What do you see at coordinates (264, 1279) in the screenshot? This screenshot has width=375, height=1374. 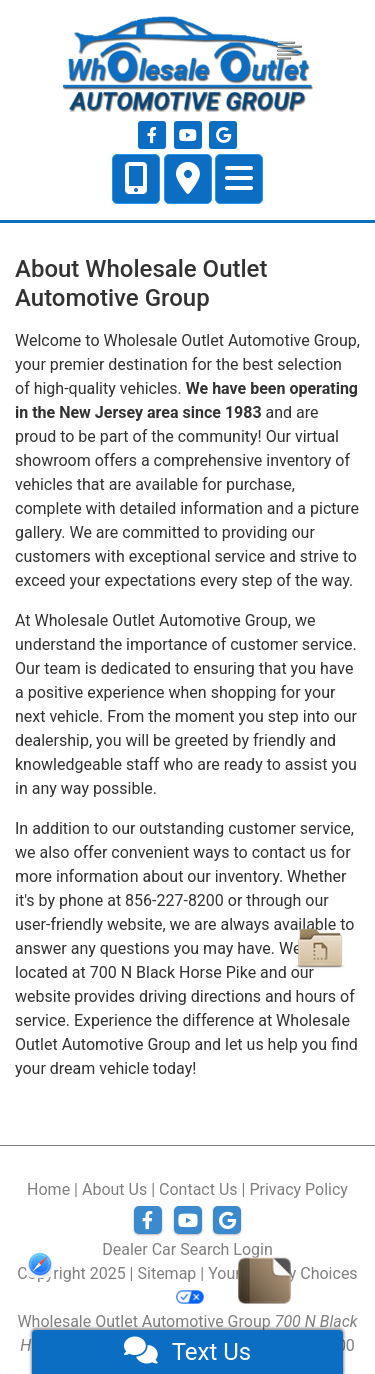 I see `change desktop wallpaper settings` at bounding box center [264, 1279].